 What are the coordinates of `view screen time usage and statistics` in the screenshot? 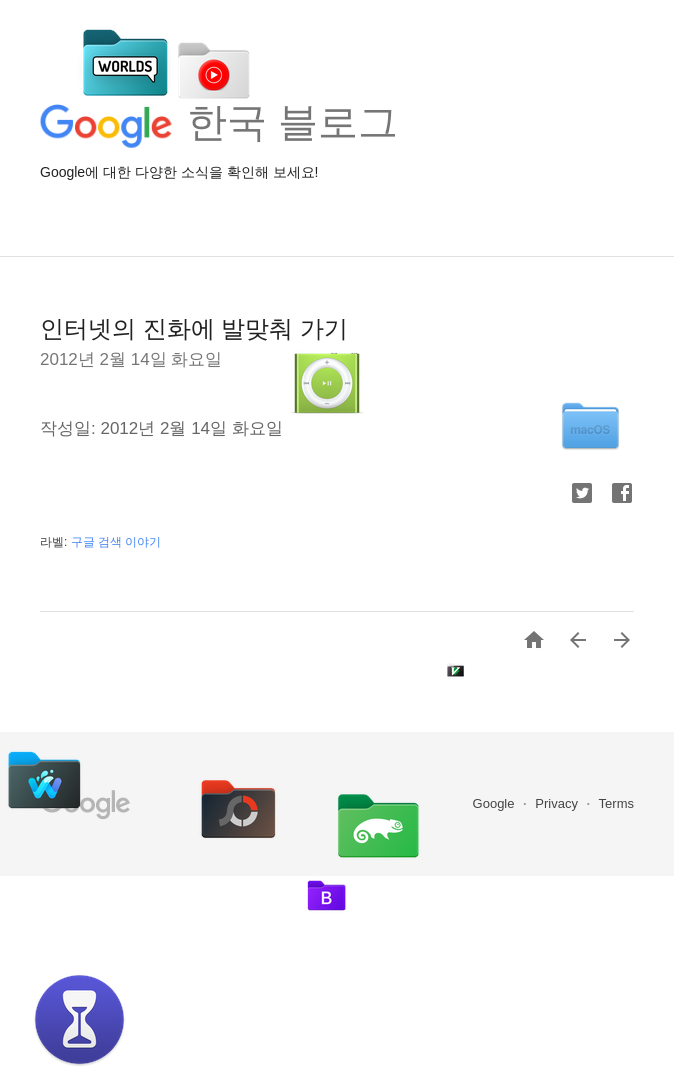 It's located at (79, 1019).